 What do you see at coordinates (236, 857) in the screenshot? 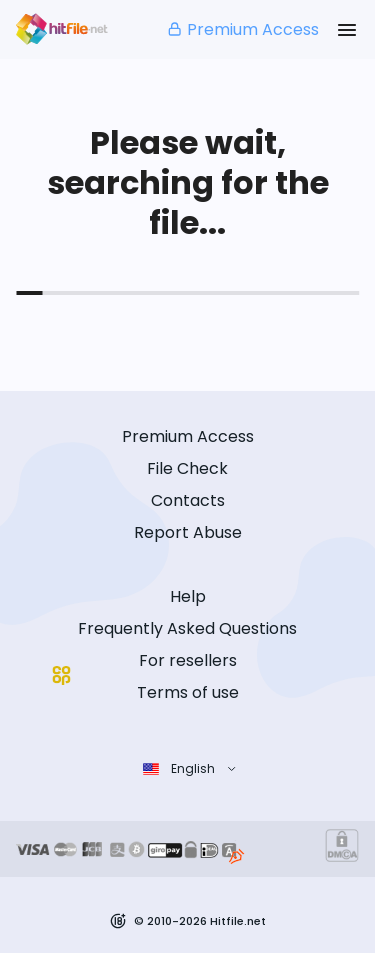
I see `access drawing or illustration tools` at bounding box center [236, 857].